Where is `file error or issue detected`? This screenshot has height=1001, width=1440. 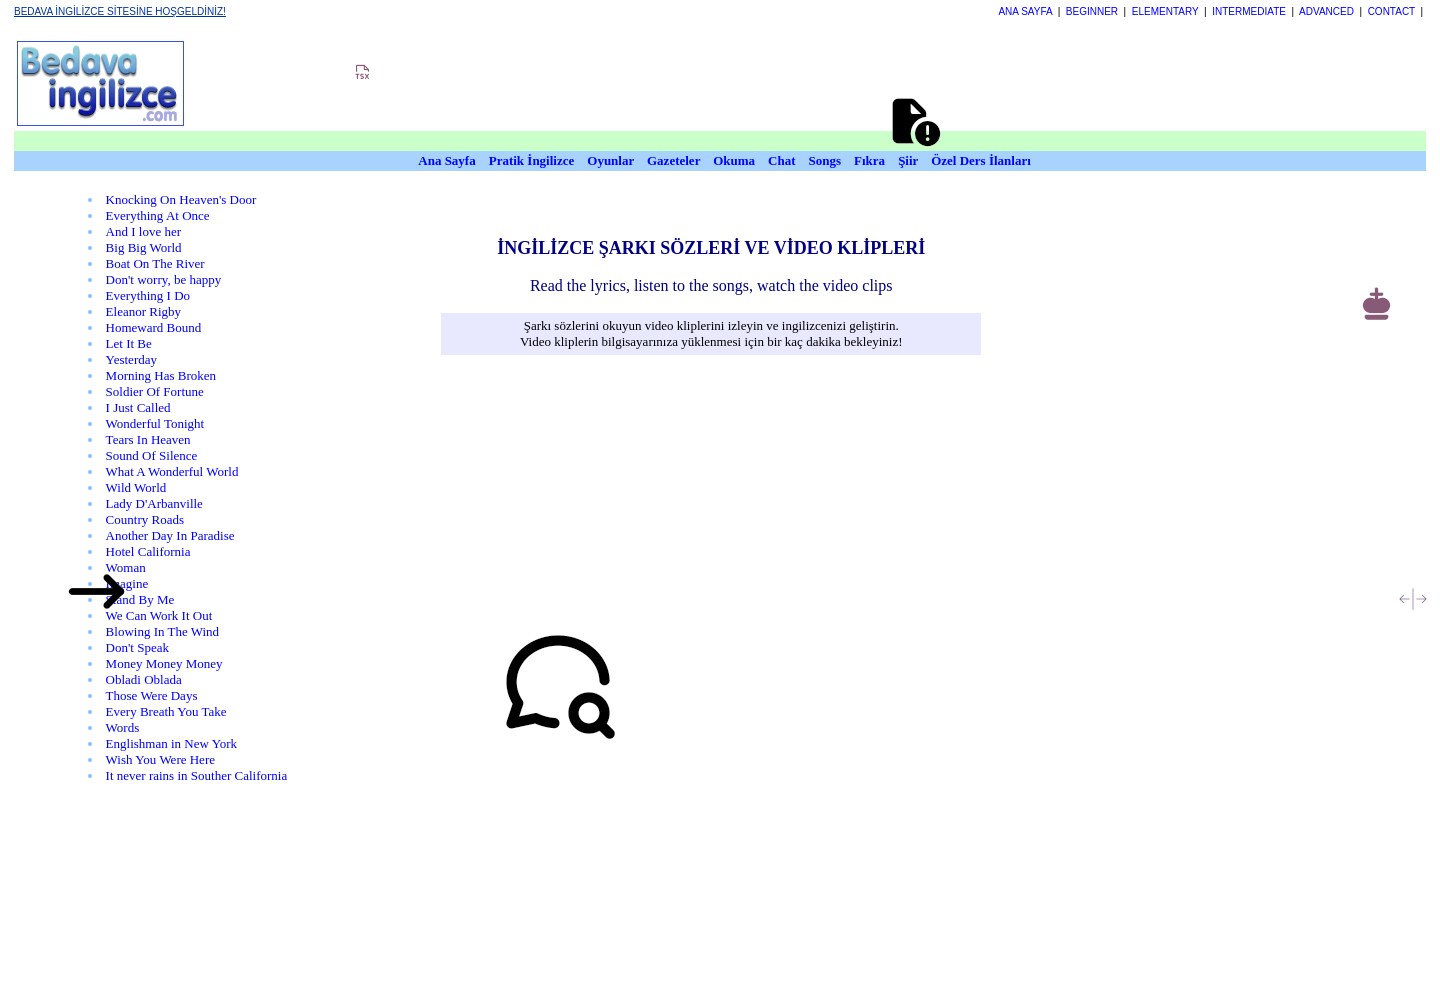 file error or issue detected is located at coordinates (915, 121).